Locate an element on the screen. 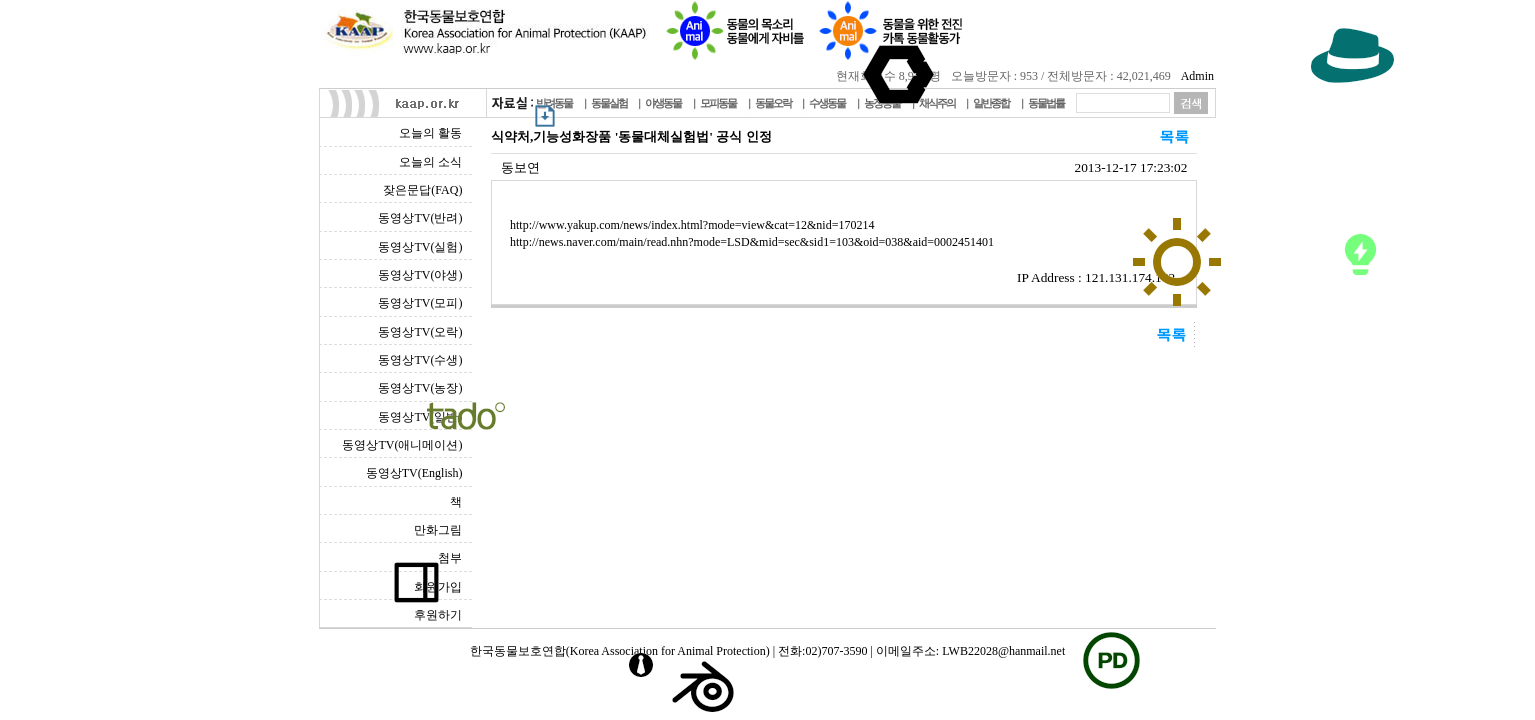  mainwp logo is located at coordinates (641, 665).